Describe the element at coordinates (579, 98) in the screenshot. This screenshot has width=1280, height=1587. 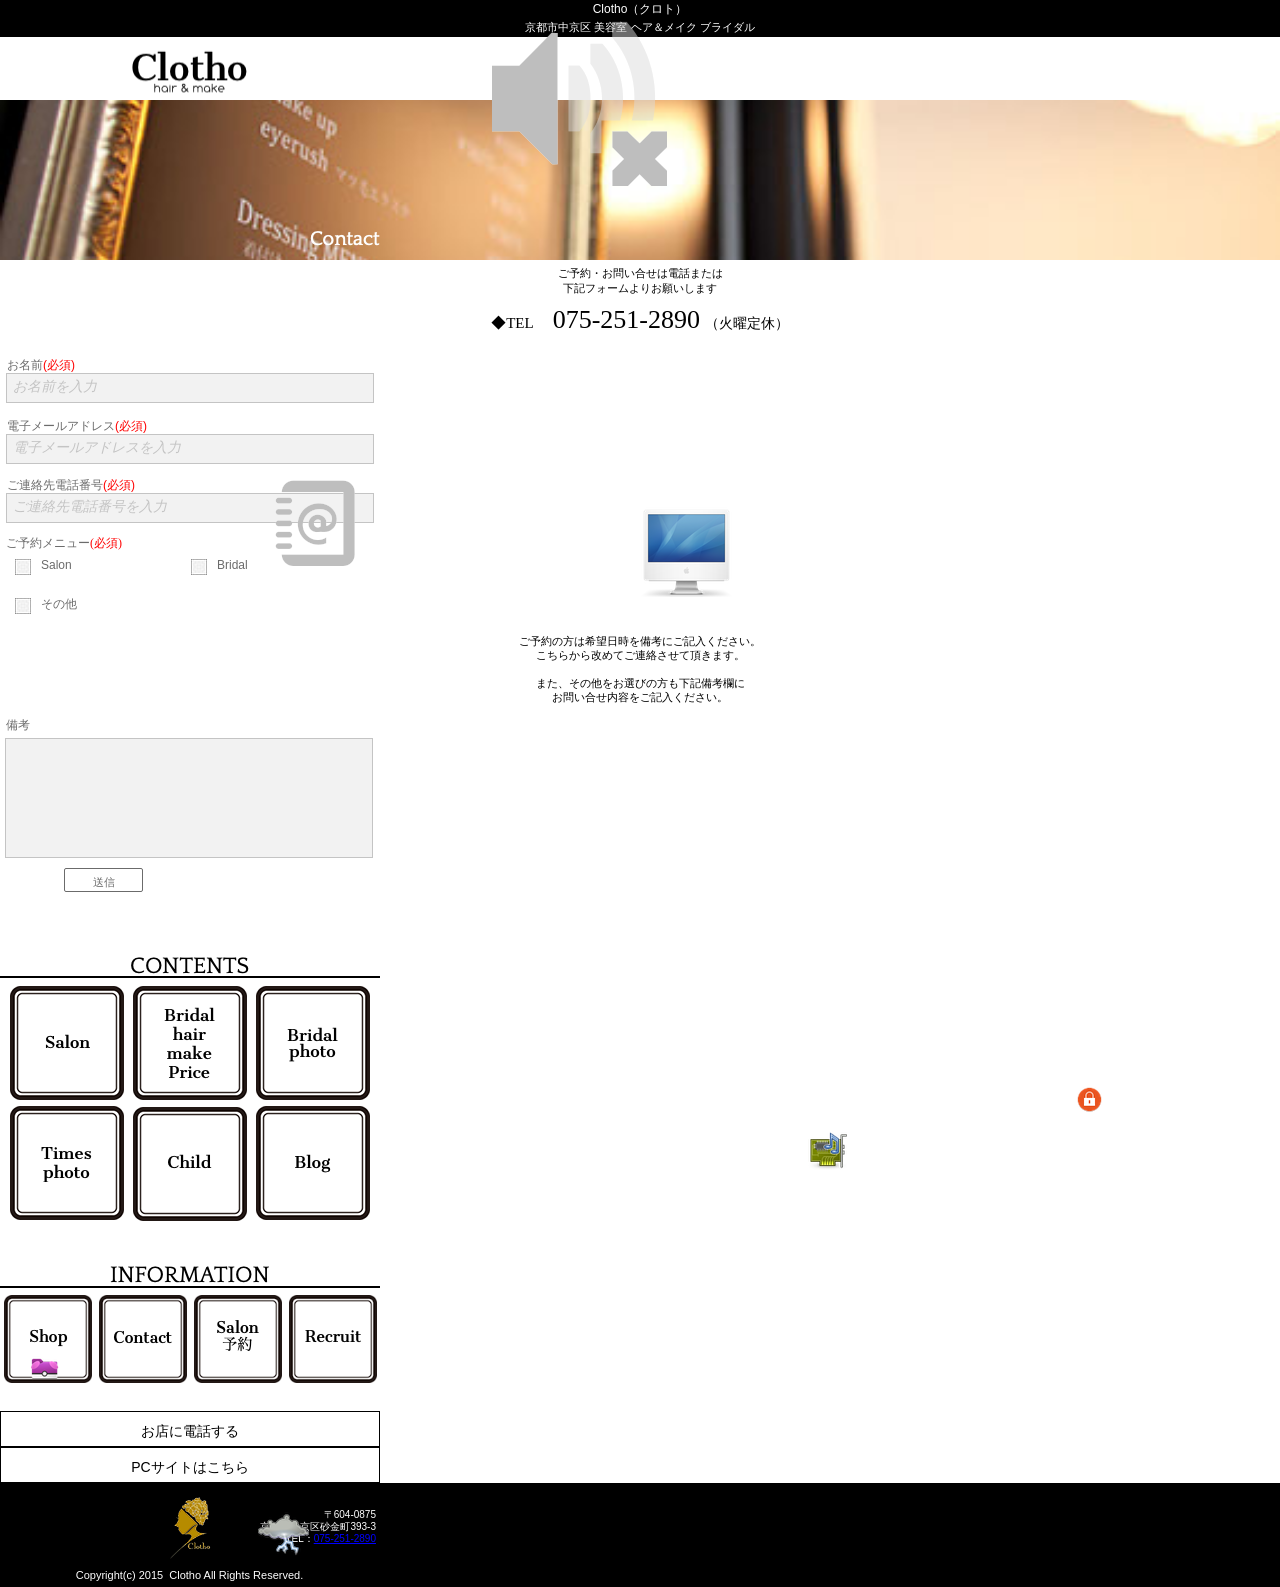
I see `indicates audio is currently muted` at that location.